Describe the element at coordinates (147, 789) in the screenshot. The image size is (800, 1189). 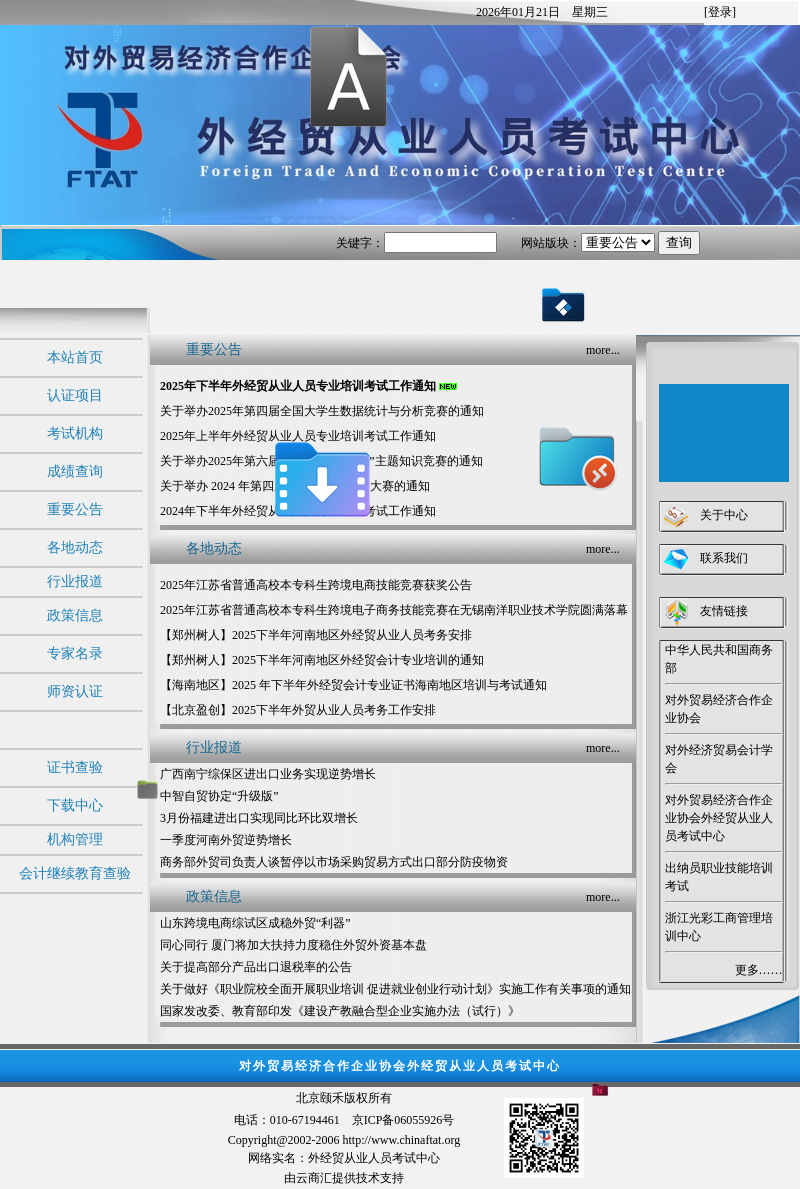
I see `open folder to view contents` at that location.